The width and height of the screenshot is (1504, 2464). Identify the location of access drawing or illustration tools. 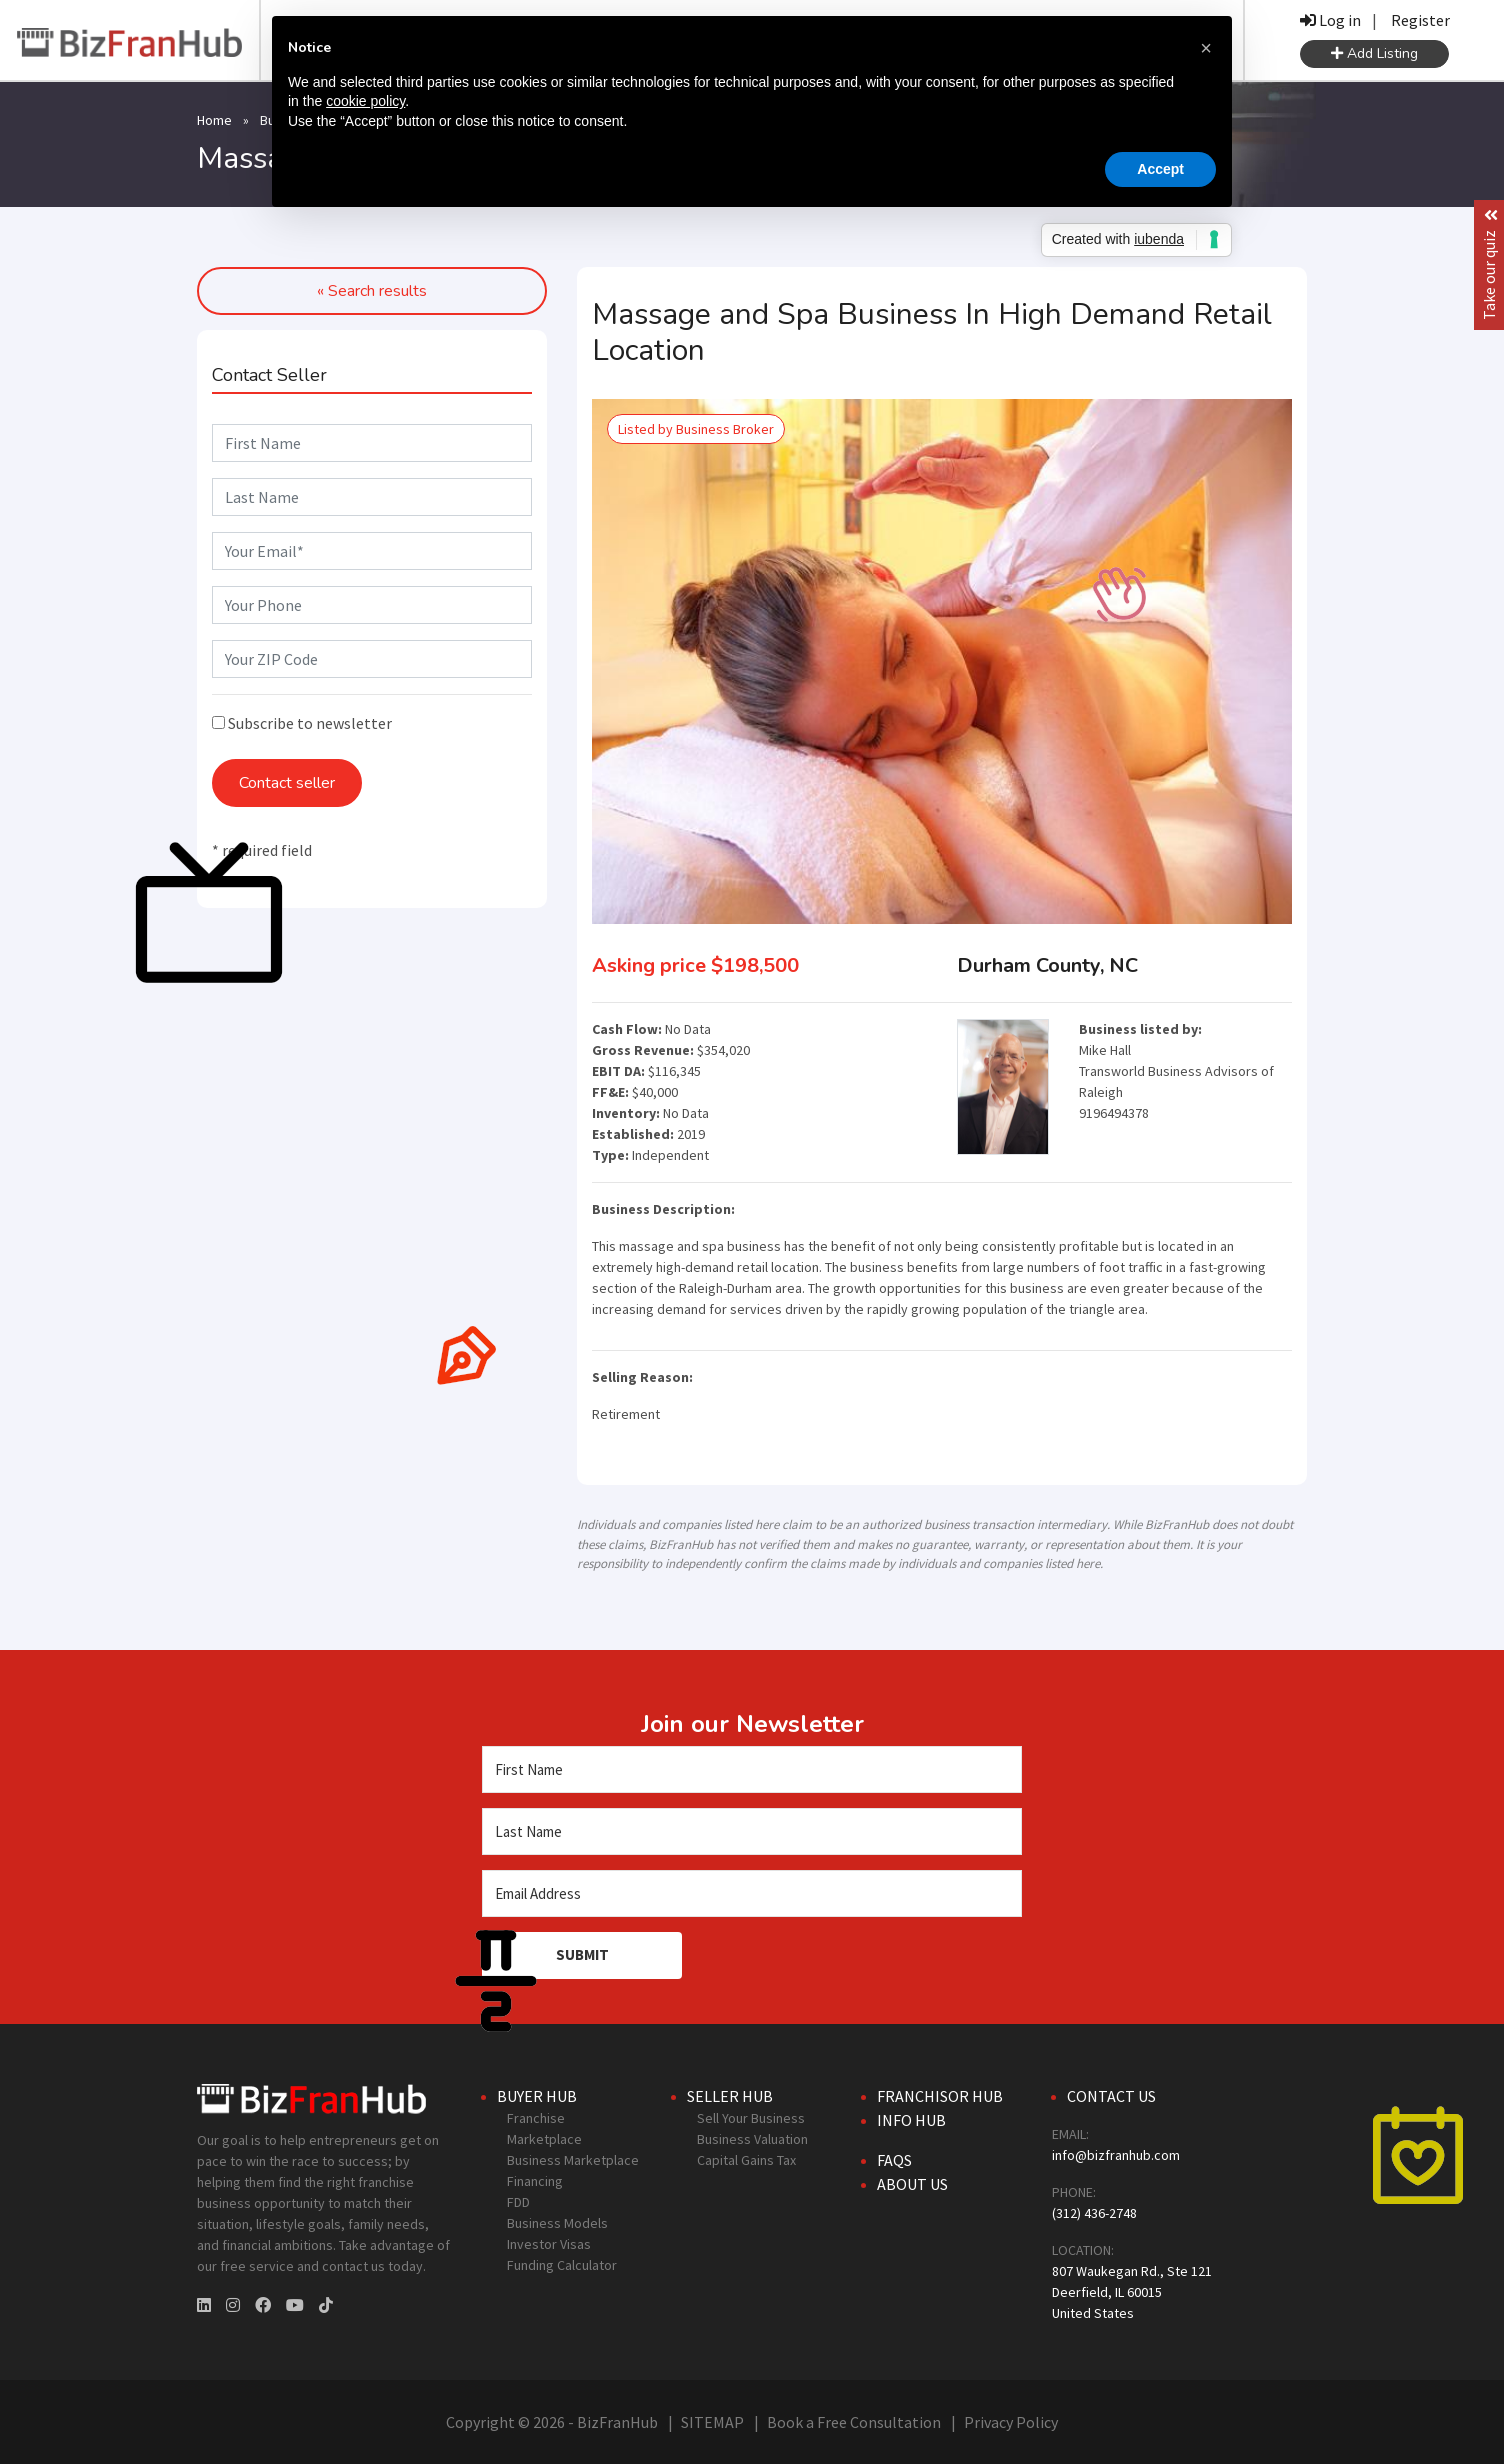
(463, 1358).